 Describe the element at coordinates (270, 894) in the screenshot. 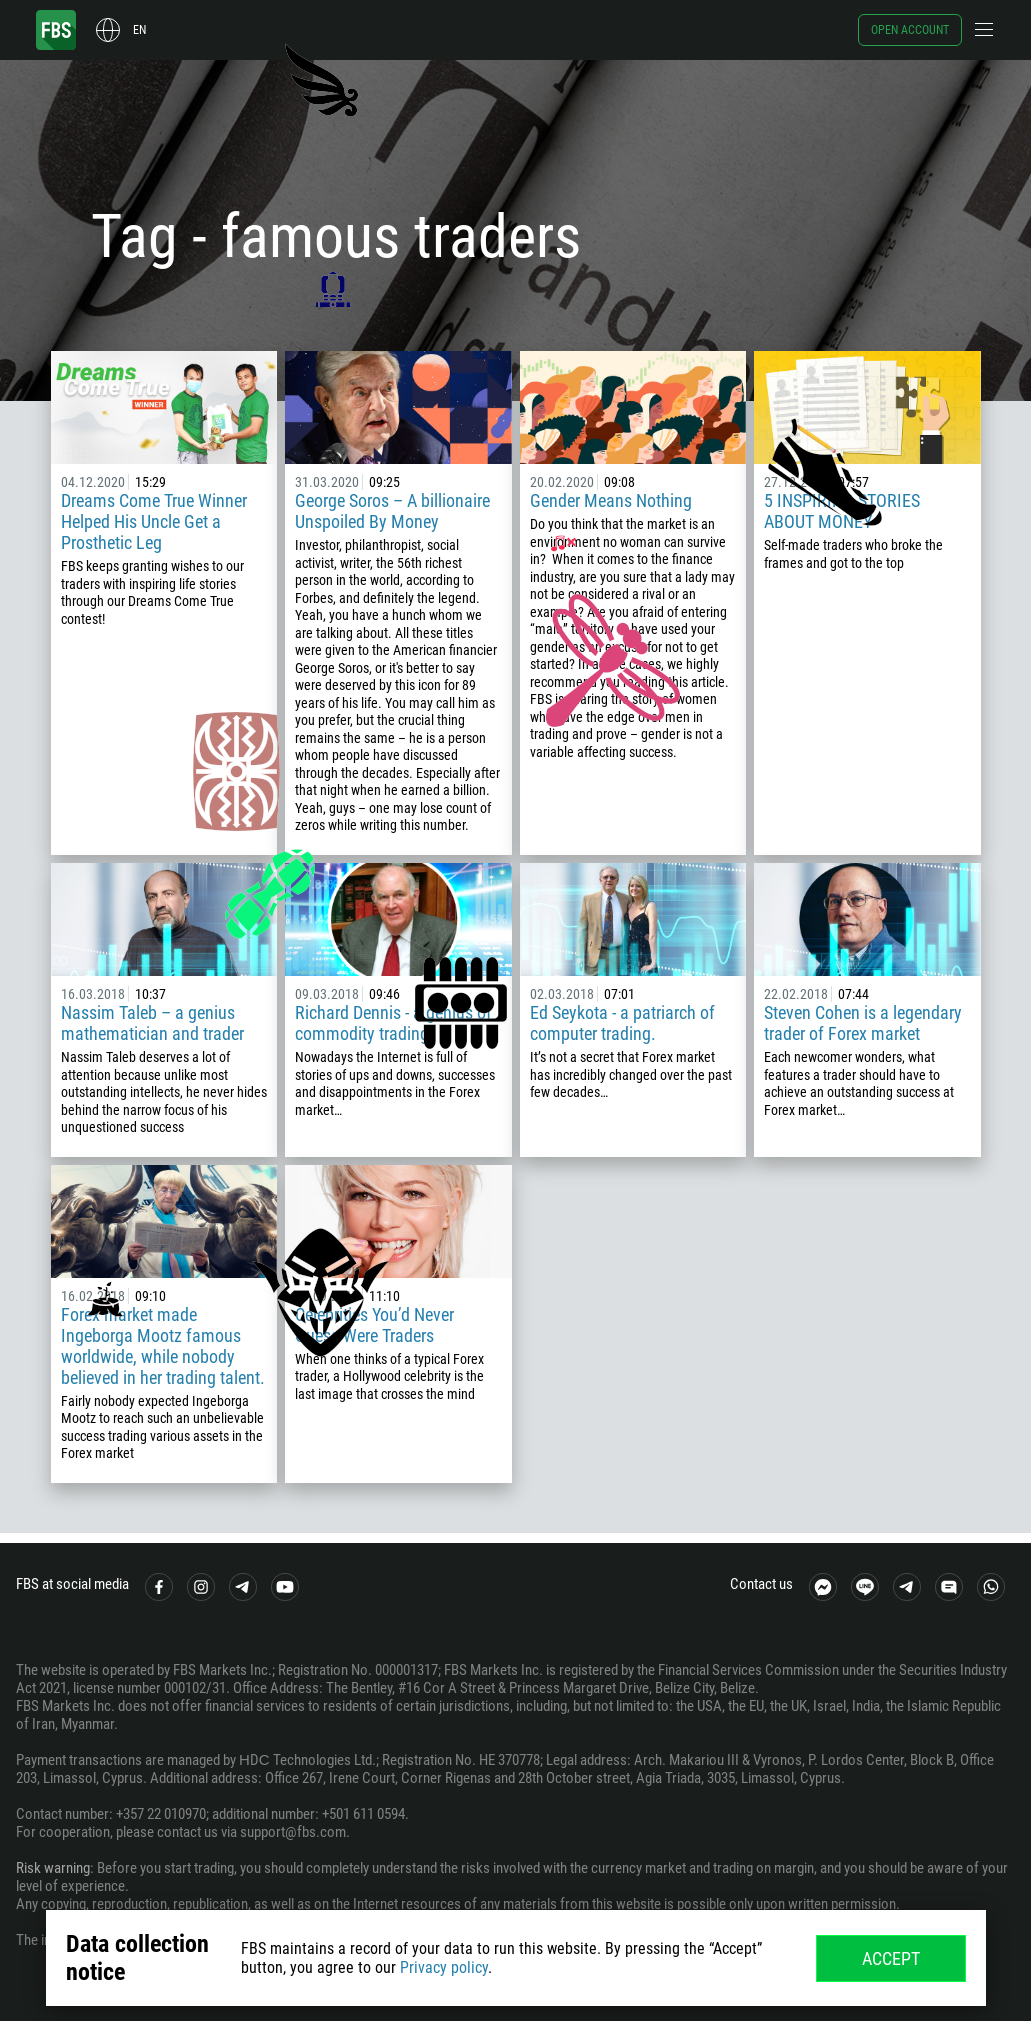

I see `indicates peanut ingredient or allergen warning` at that location.